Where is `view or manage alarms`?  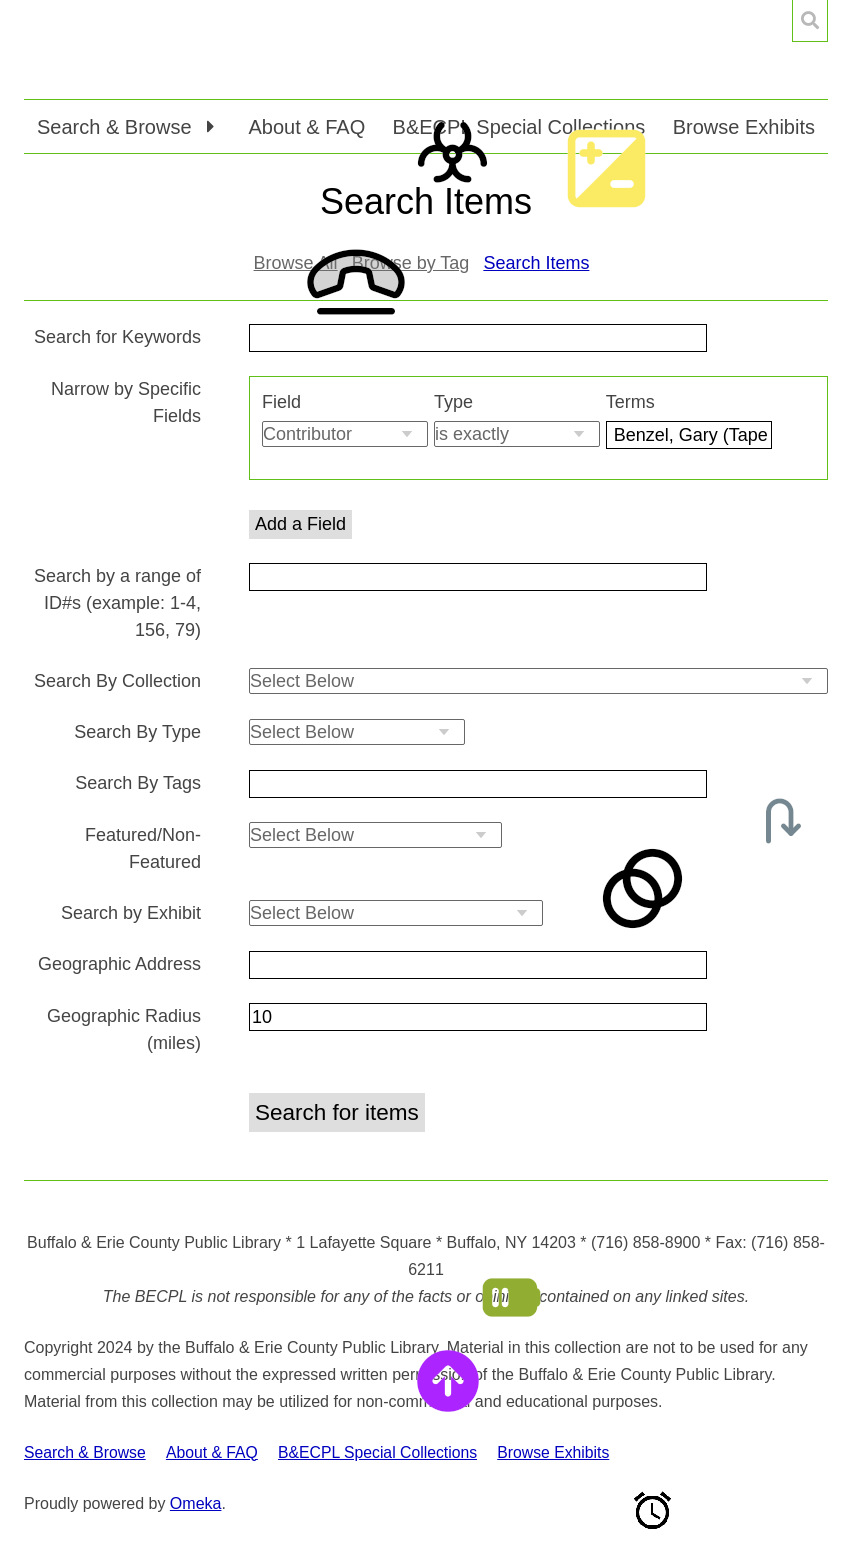 view or manage alarms is located at coordinates (652, 1510).